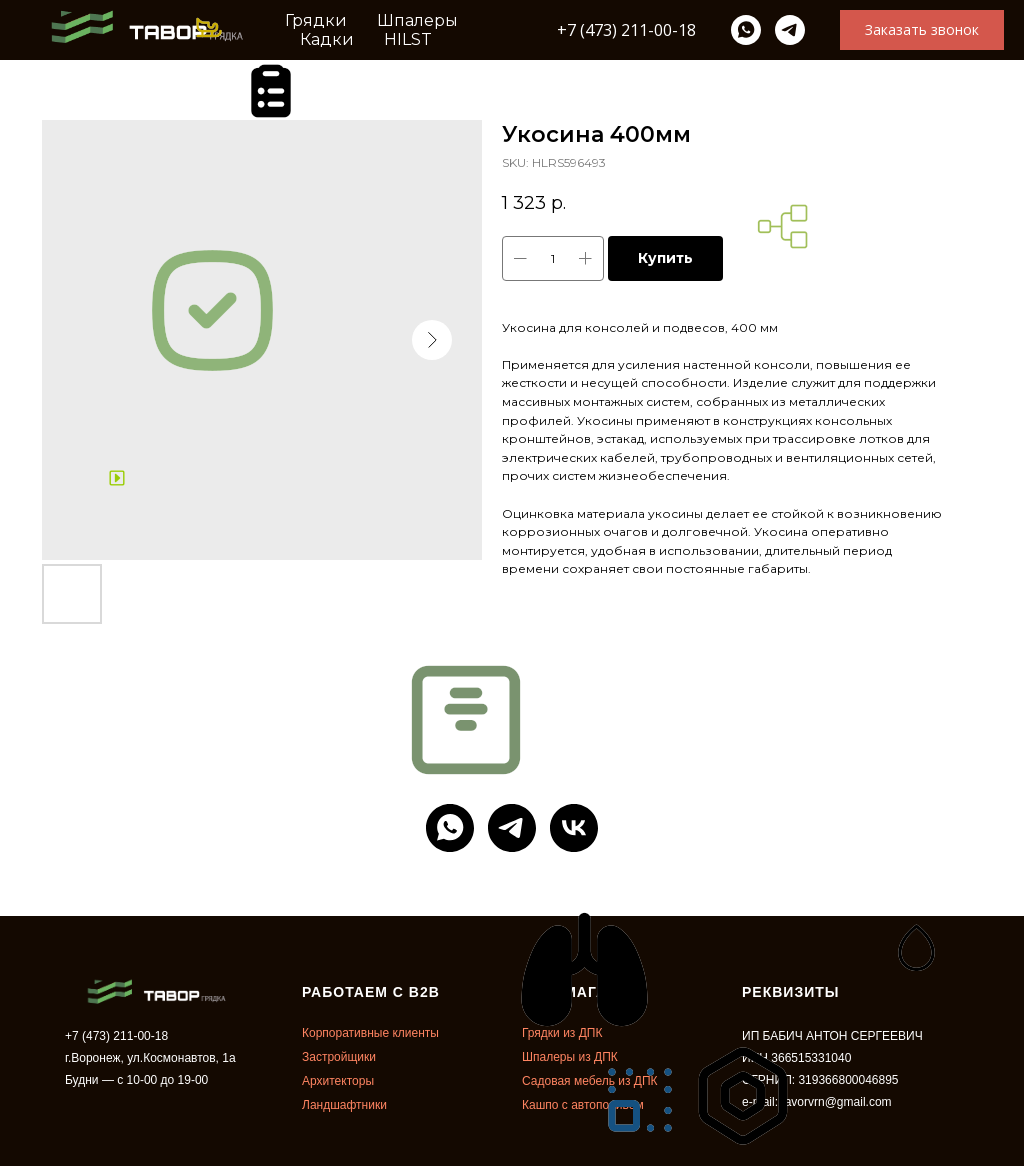  Describe the element at coordinates (584, 969) in the screenshot. I see `access respiratory health information` at that location.